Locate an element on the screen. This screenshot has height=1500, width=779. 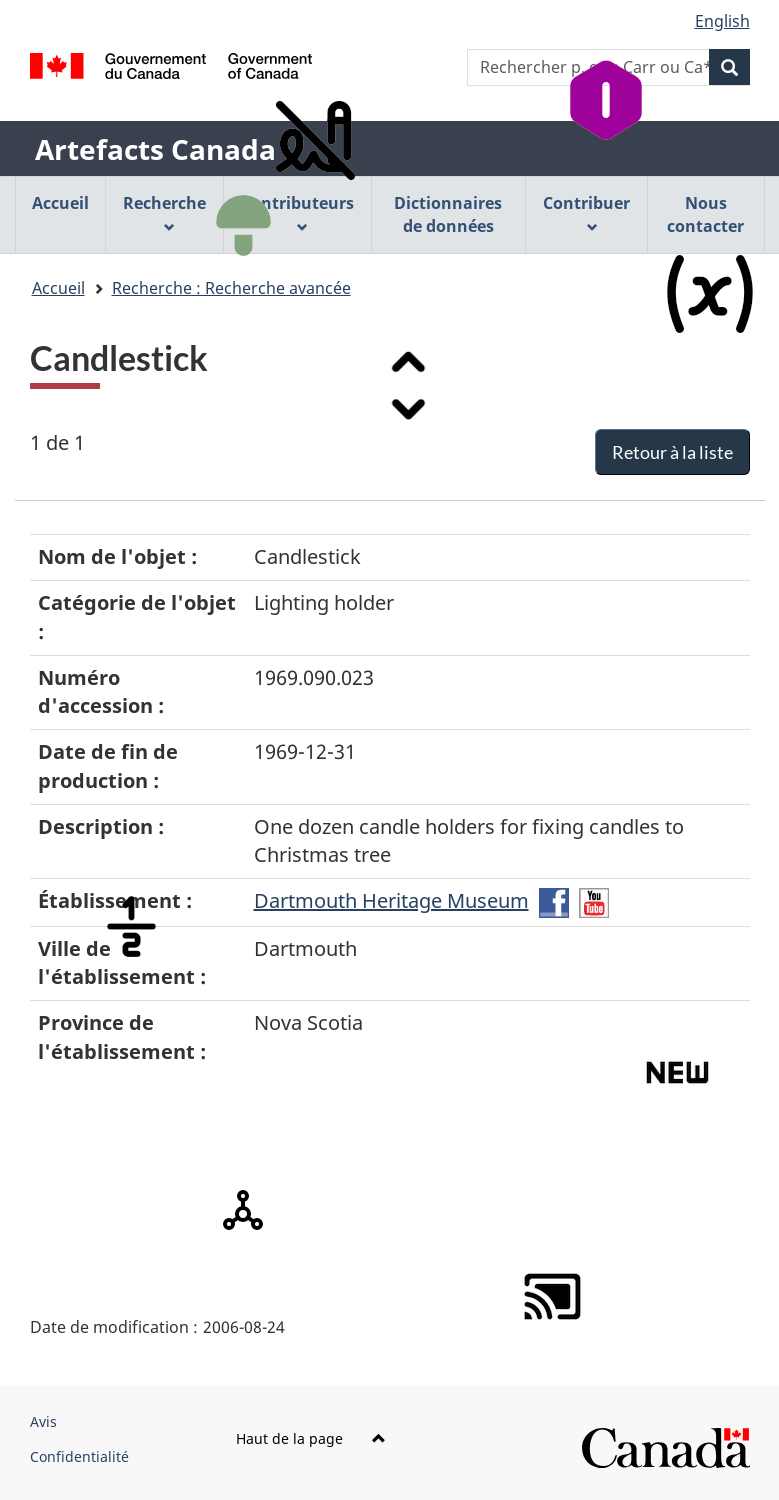
expand to show more content is located at coordinates (408, 385).